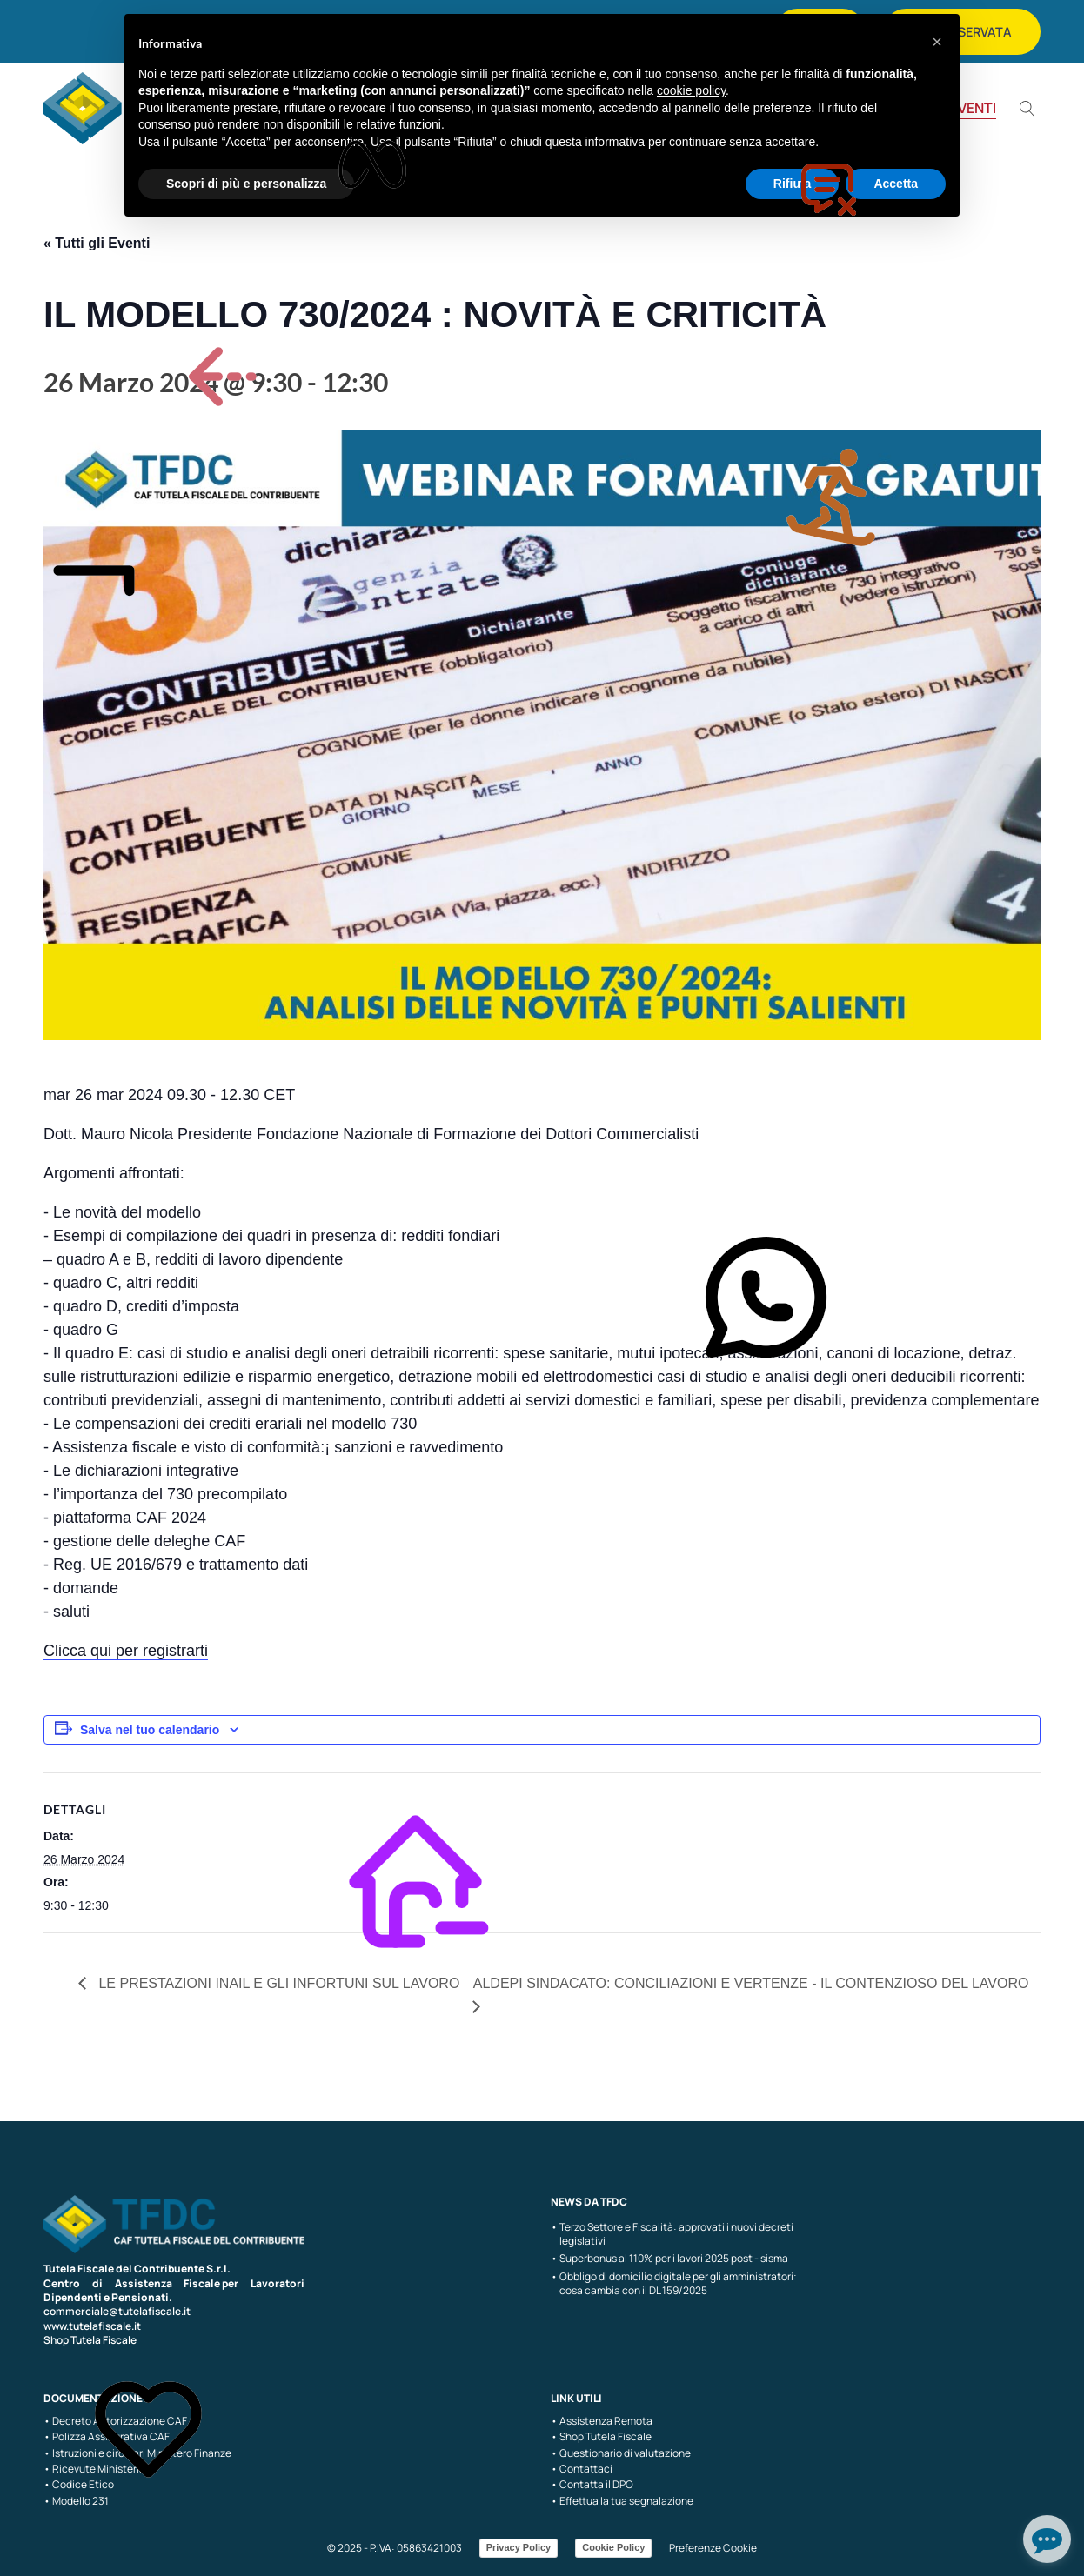  What do you see at coordinates (827, 187) in the screenshot?
I see `delete a message or conversation` at bounding box center [827, 187].